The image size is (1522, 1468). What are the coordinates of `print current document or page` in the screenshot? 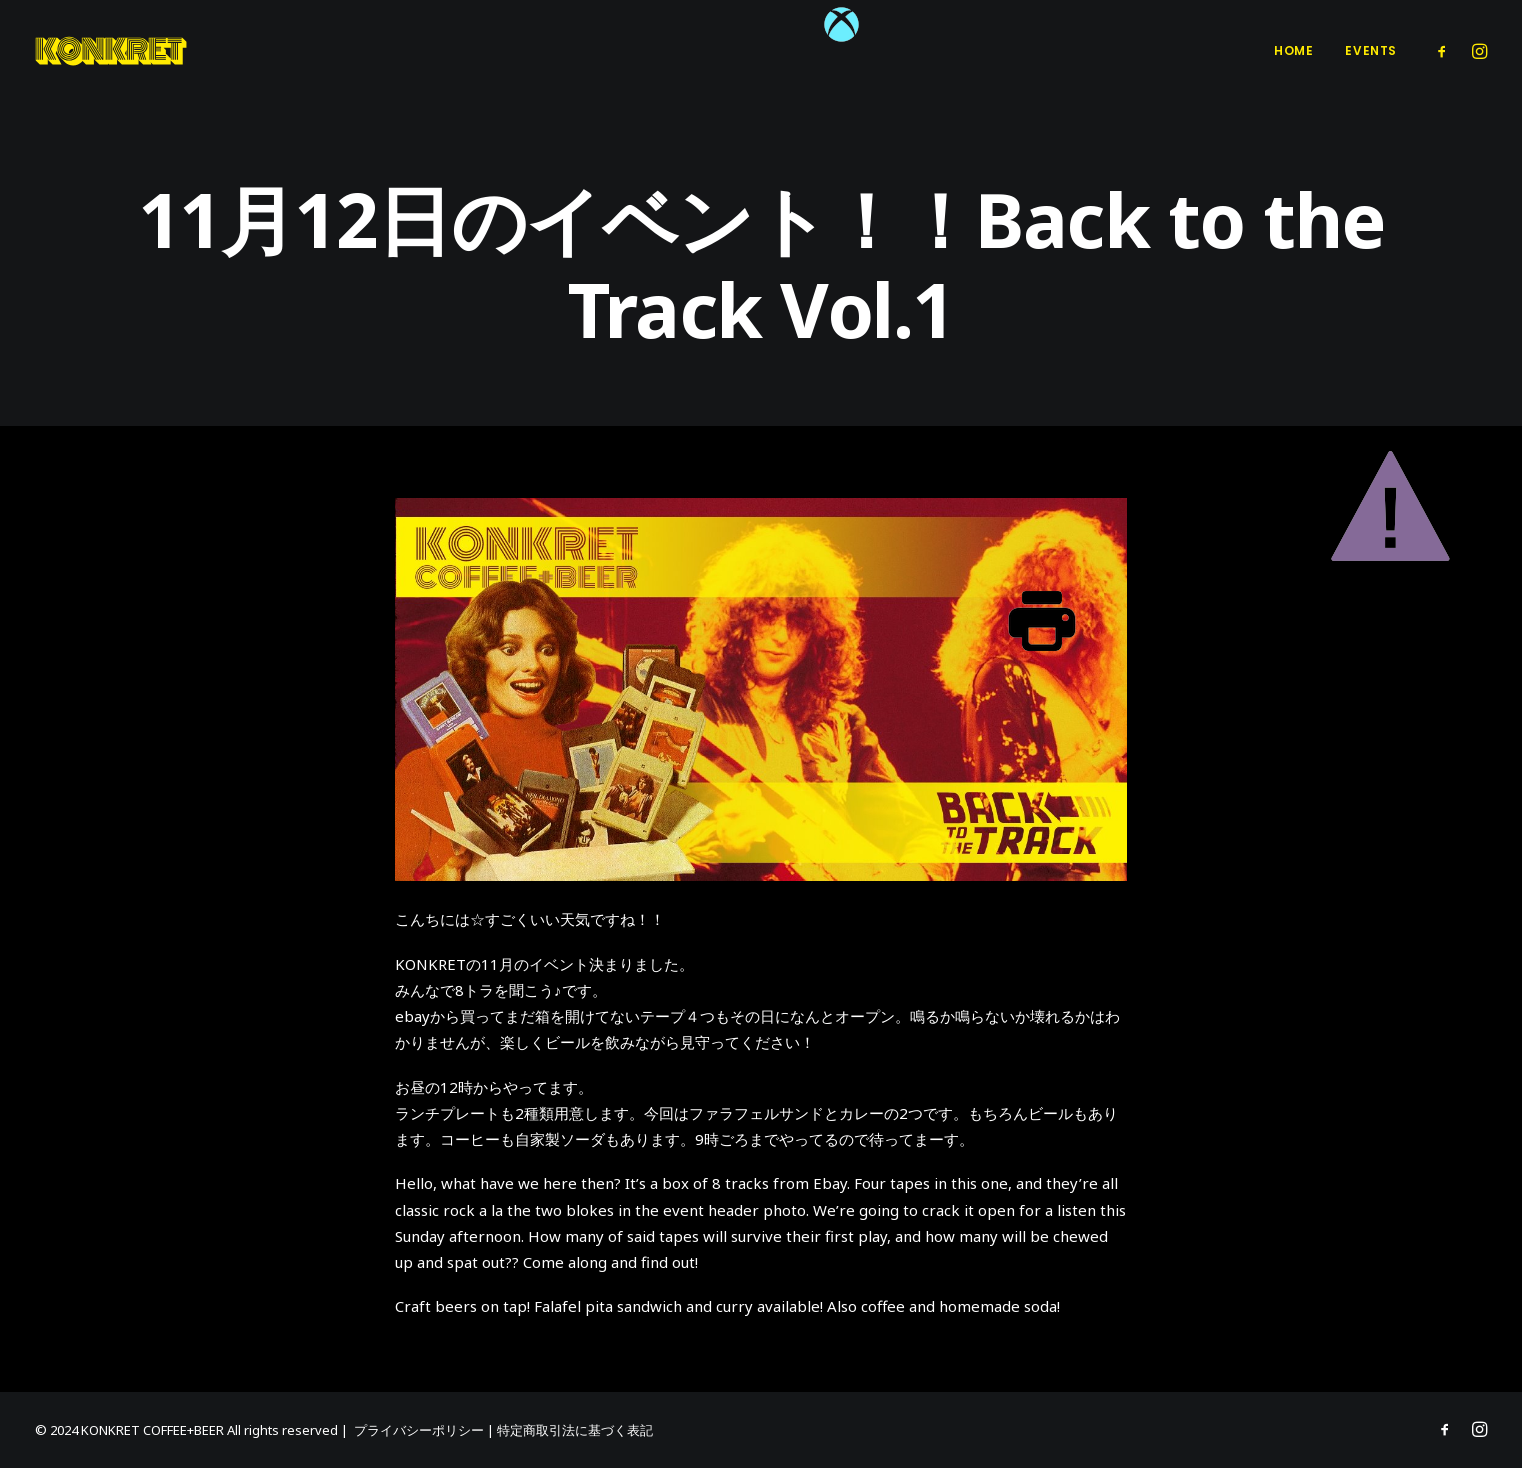 It's located at (1042, 621).